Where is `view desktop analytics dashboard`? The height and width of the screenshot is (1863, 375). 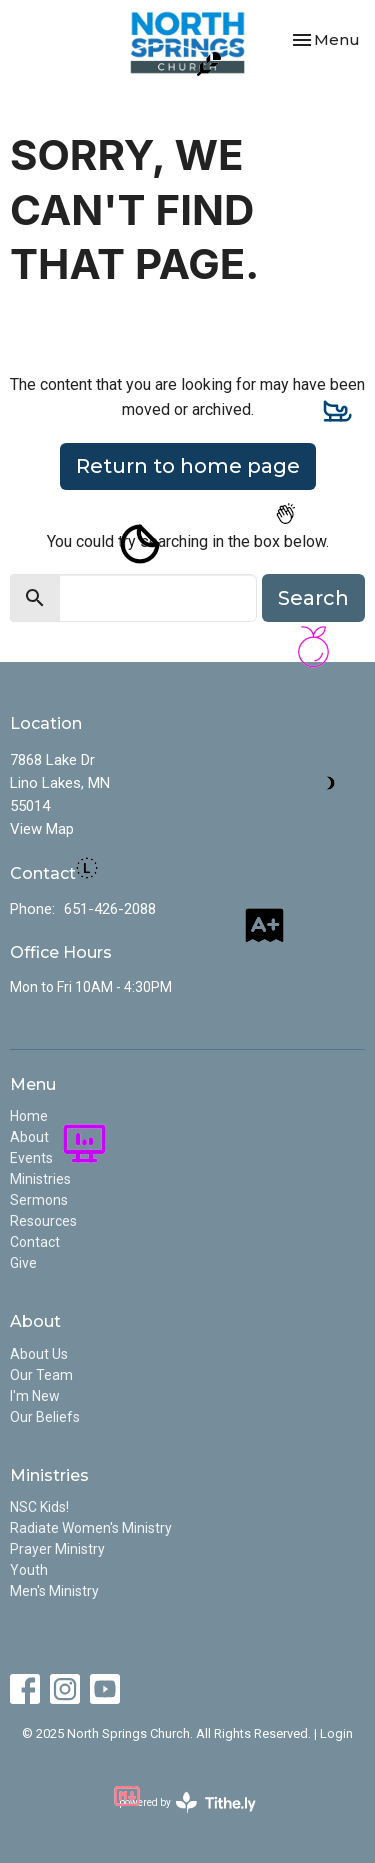
view desktop analytics dashboard is located at coordinates (84, 1143).